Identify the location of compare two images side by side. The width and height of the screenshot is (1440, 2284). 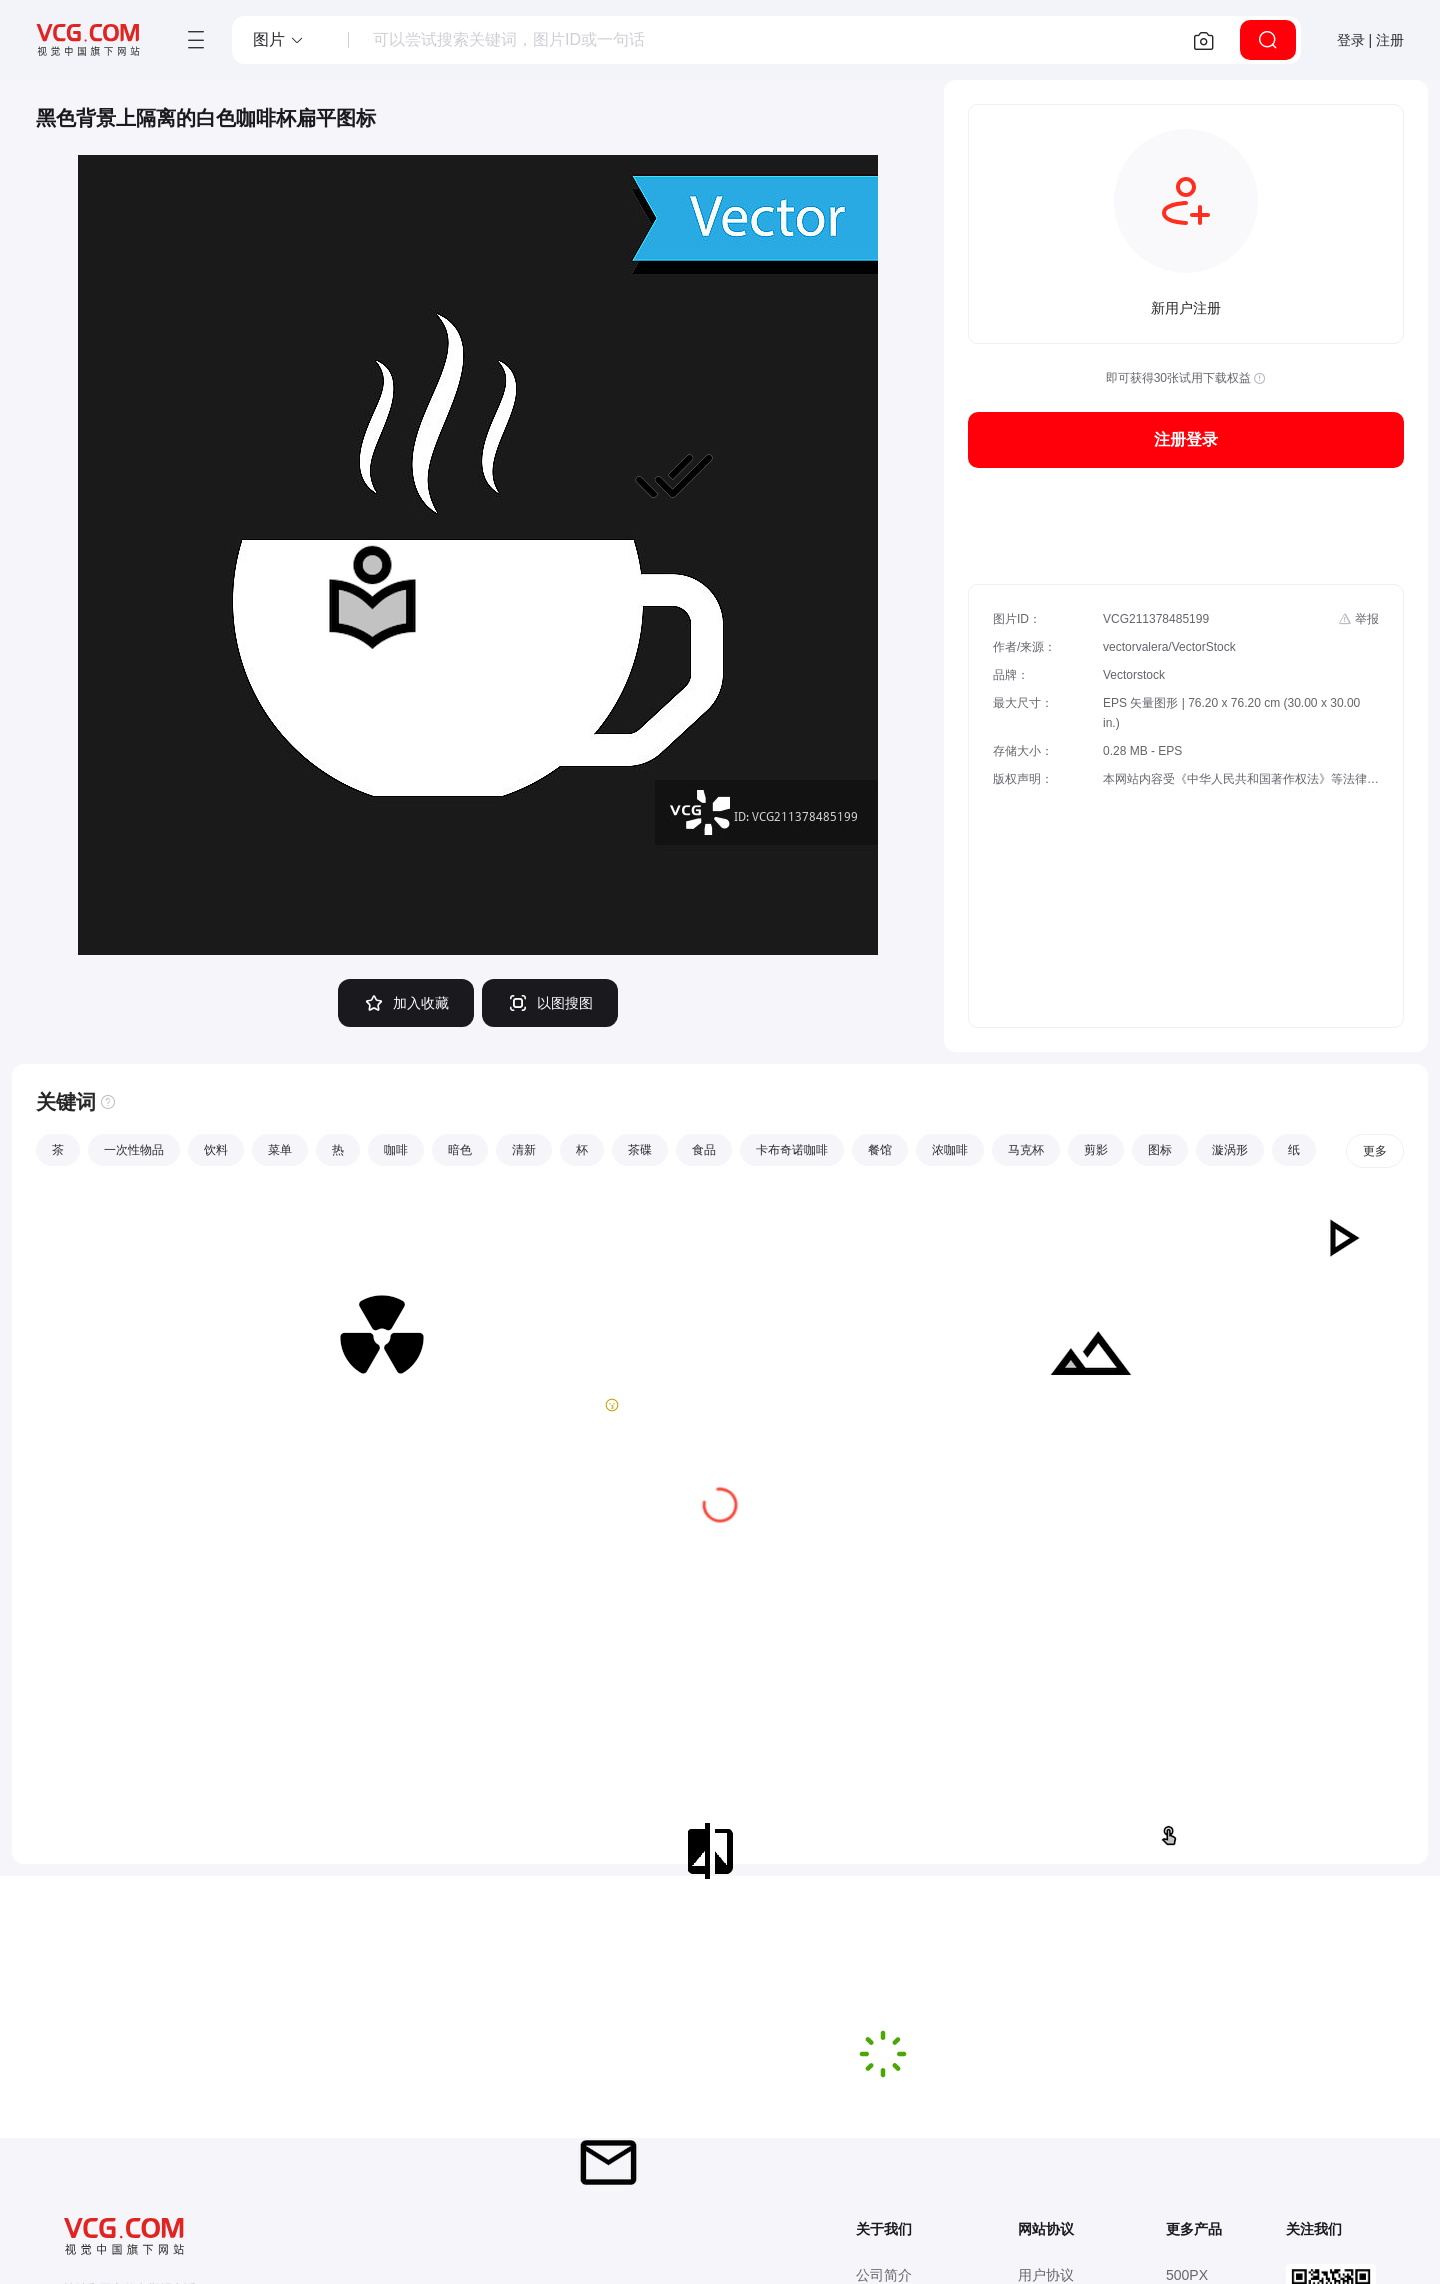
(710, 1851).